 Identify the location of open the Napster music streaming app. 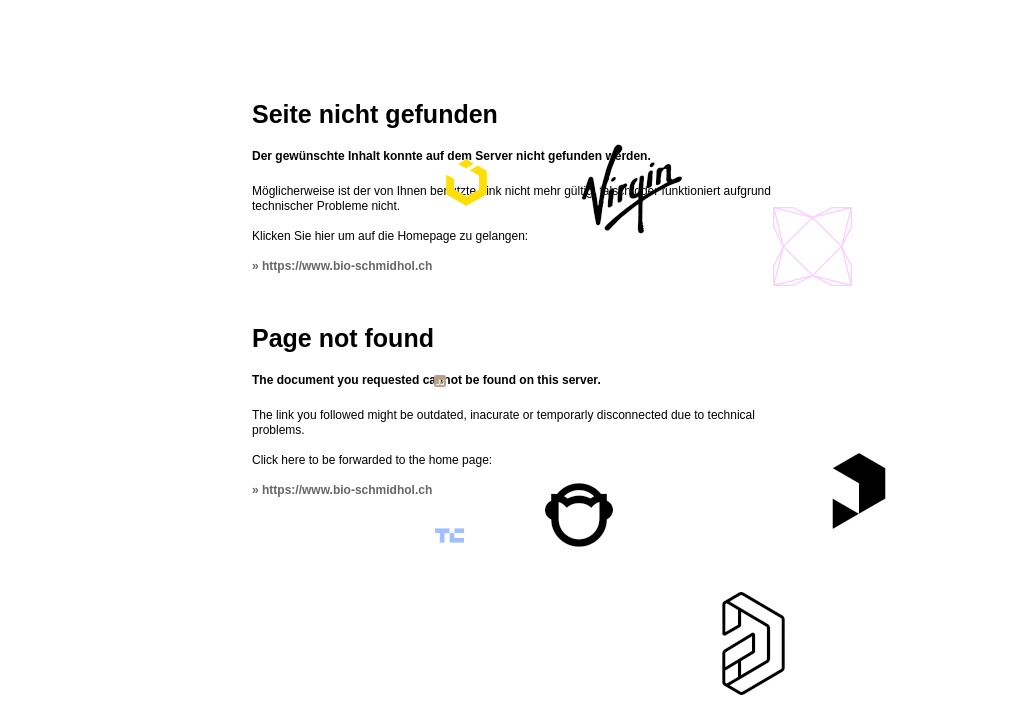
(579, 515).